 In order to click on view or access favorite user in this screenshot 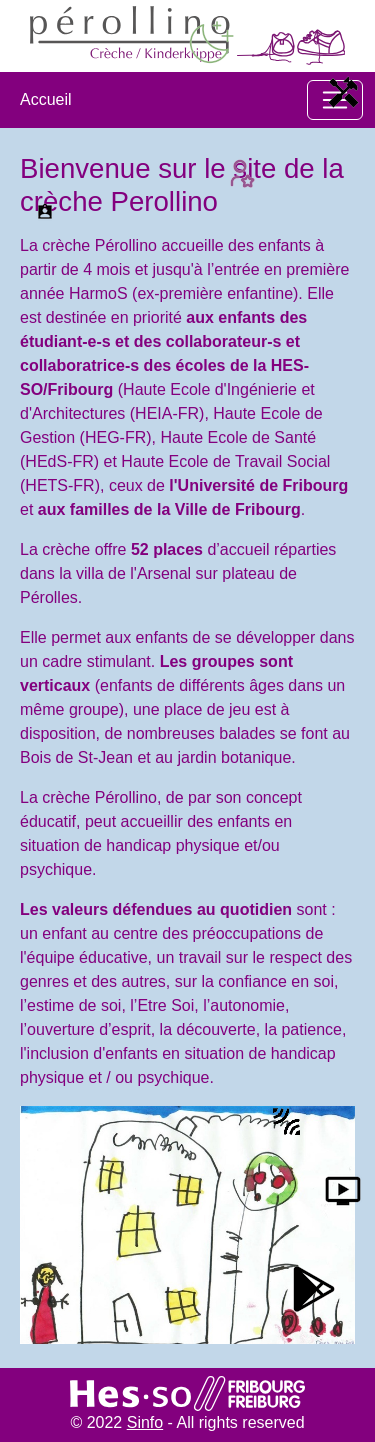, I will do `click(240, 173)`.